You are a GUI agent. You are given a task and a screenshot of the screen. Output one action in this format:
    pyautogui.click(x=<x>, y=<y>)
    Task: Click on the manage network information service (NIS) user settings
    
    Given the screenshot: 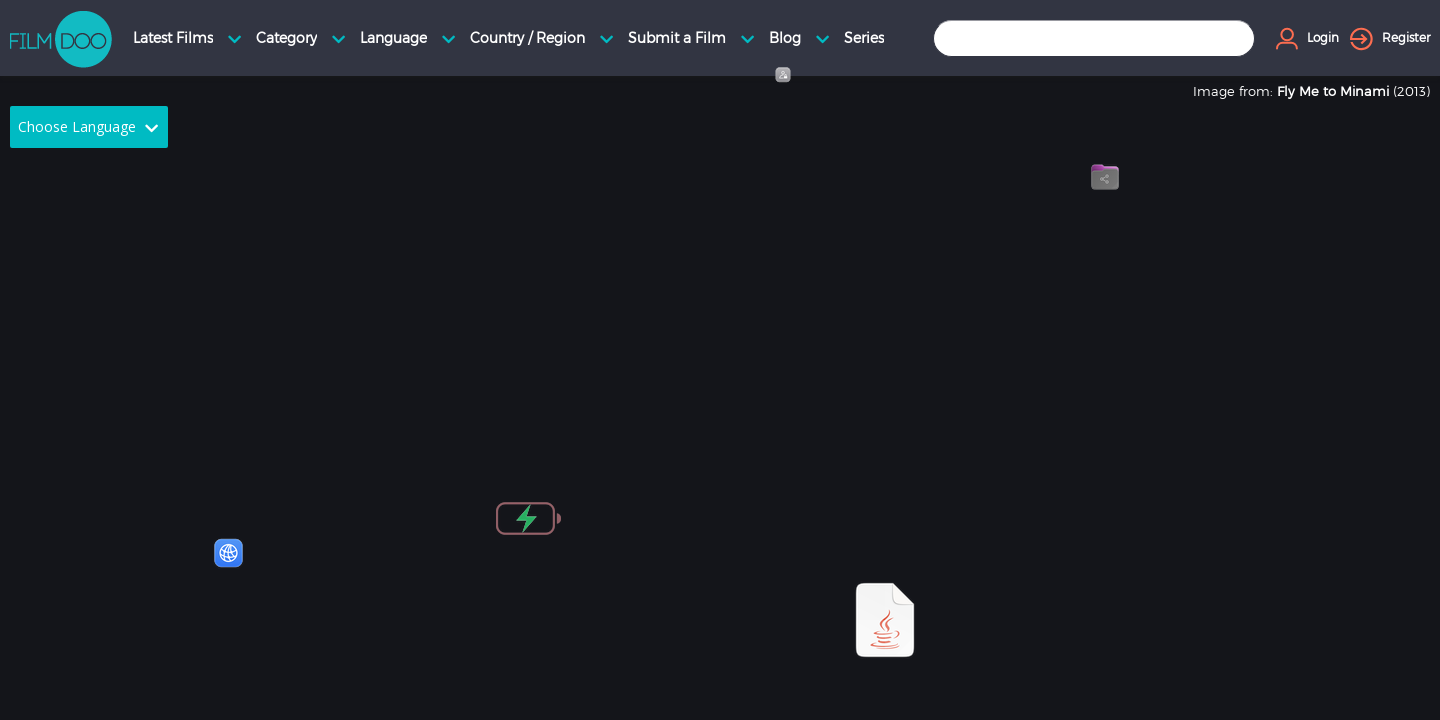 What is the action you would take?
    pyautogui.click(x=783, y=75)
    